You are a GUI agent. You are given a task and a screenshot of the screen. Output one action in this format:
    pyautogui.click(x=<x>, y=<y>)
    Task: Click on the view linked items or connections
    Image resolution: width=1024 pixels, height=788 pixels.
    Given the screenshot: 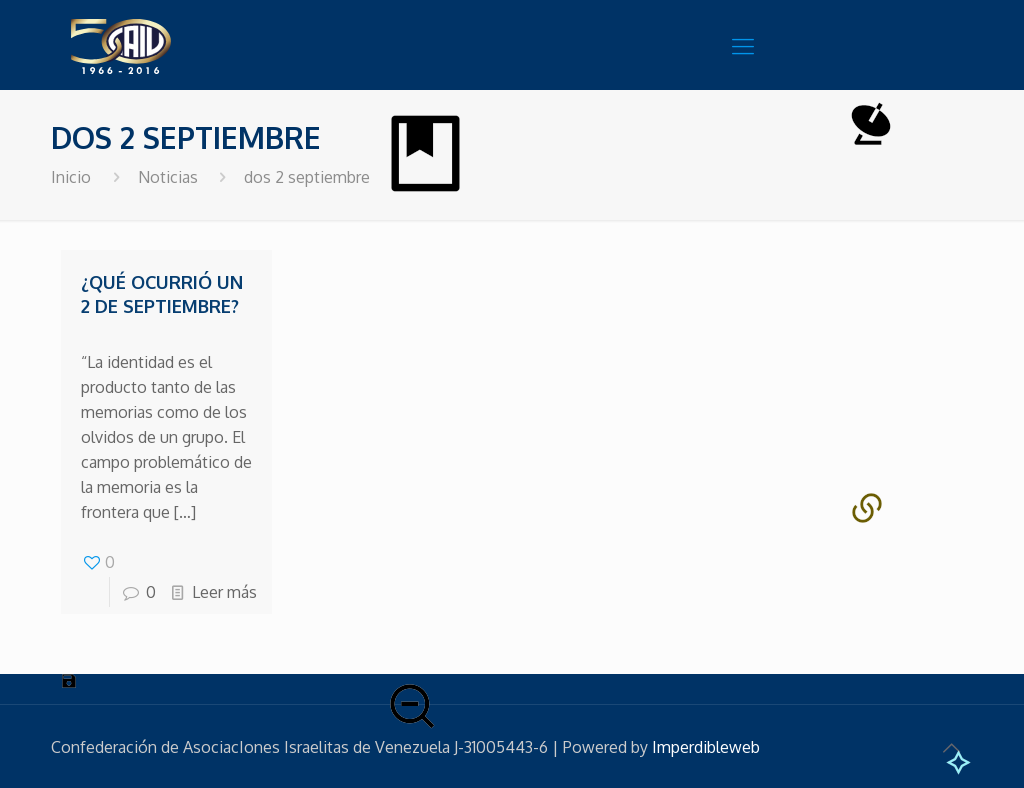 What is the action you would take?
    pyautogui.click(x=867, y=508)
    